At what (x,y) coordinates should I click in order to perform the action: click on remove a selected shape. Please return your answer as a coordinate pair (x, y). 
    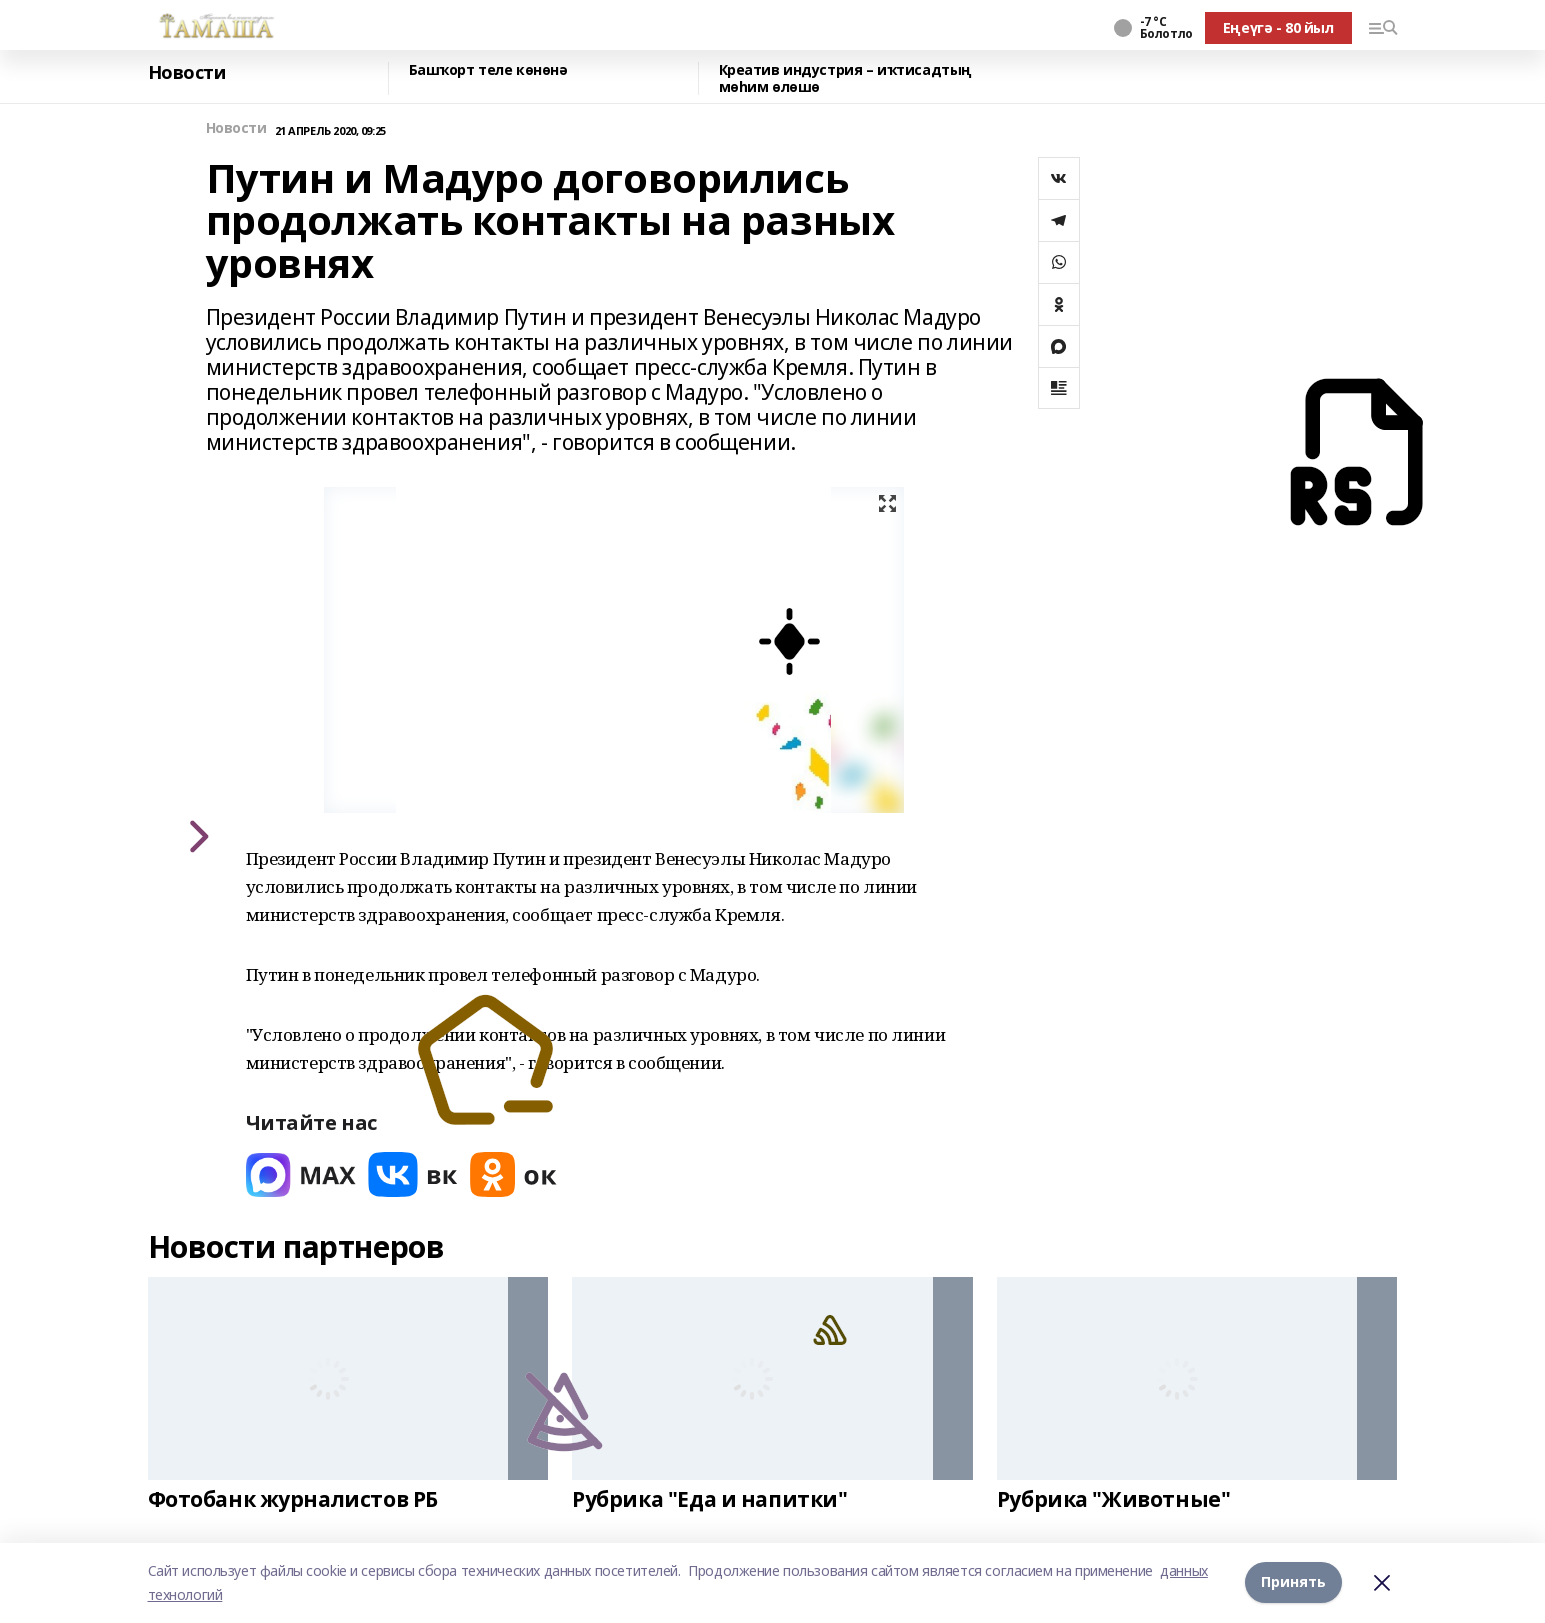
    Looking at the image, I should click on (485, 1063).